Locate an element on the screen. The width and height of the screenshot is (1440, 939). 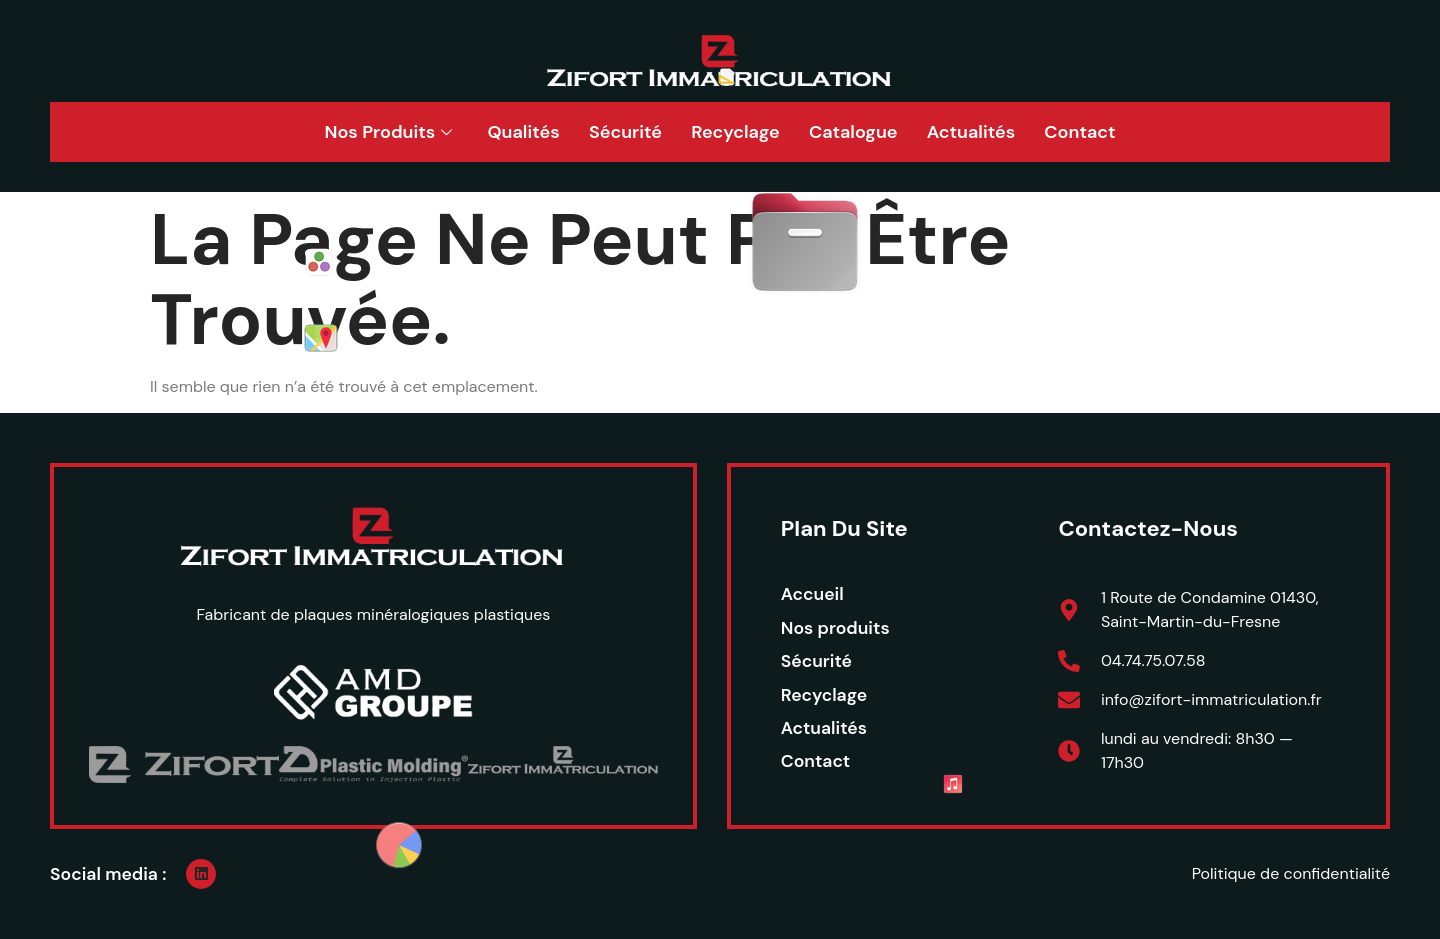
open the julia programming language app is located at coordinates (319, 262).